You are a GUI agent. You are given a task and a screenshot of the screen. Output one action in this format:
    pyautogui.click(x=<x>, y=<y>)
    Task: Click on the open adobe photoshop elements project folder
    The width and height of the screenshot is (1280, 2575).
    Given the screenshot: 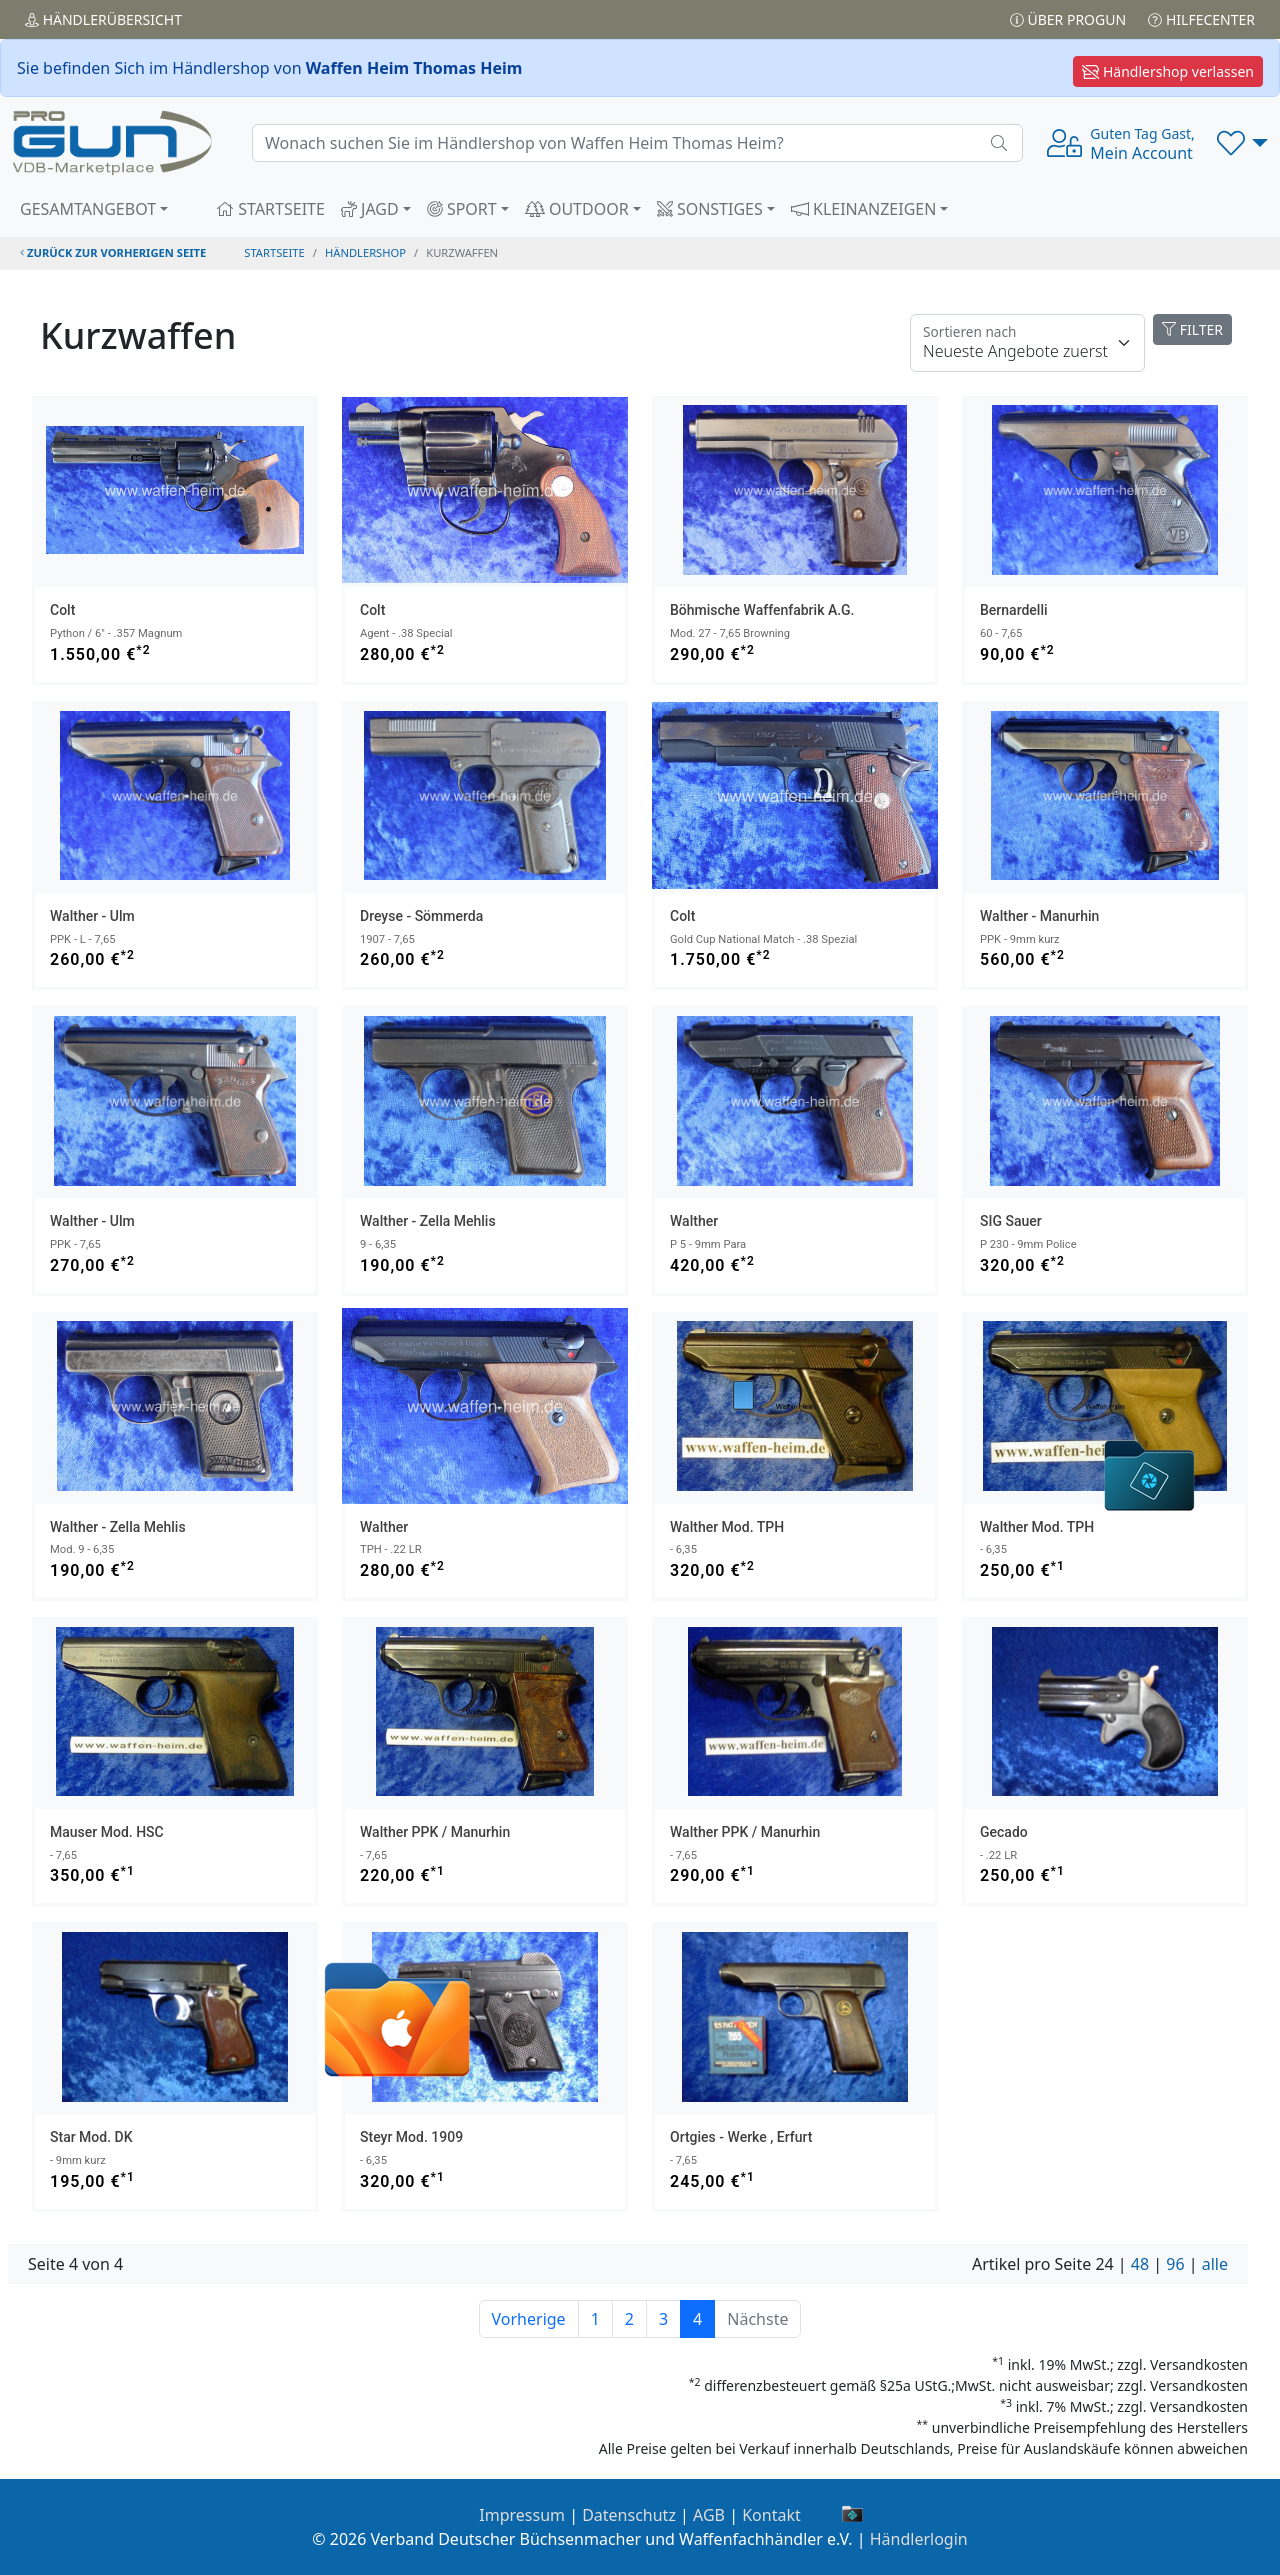 What is the action you would take?
    pyautogui.click(x=1149, y=1478)
    